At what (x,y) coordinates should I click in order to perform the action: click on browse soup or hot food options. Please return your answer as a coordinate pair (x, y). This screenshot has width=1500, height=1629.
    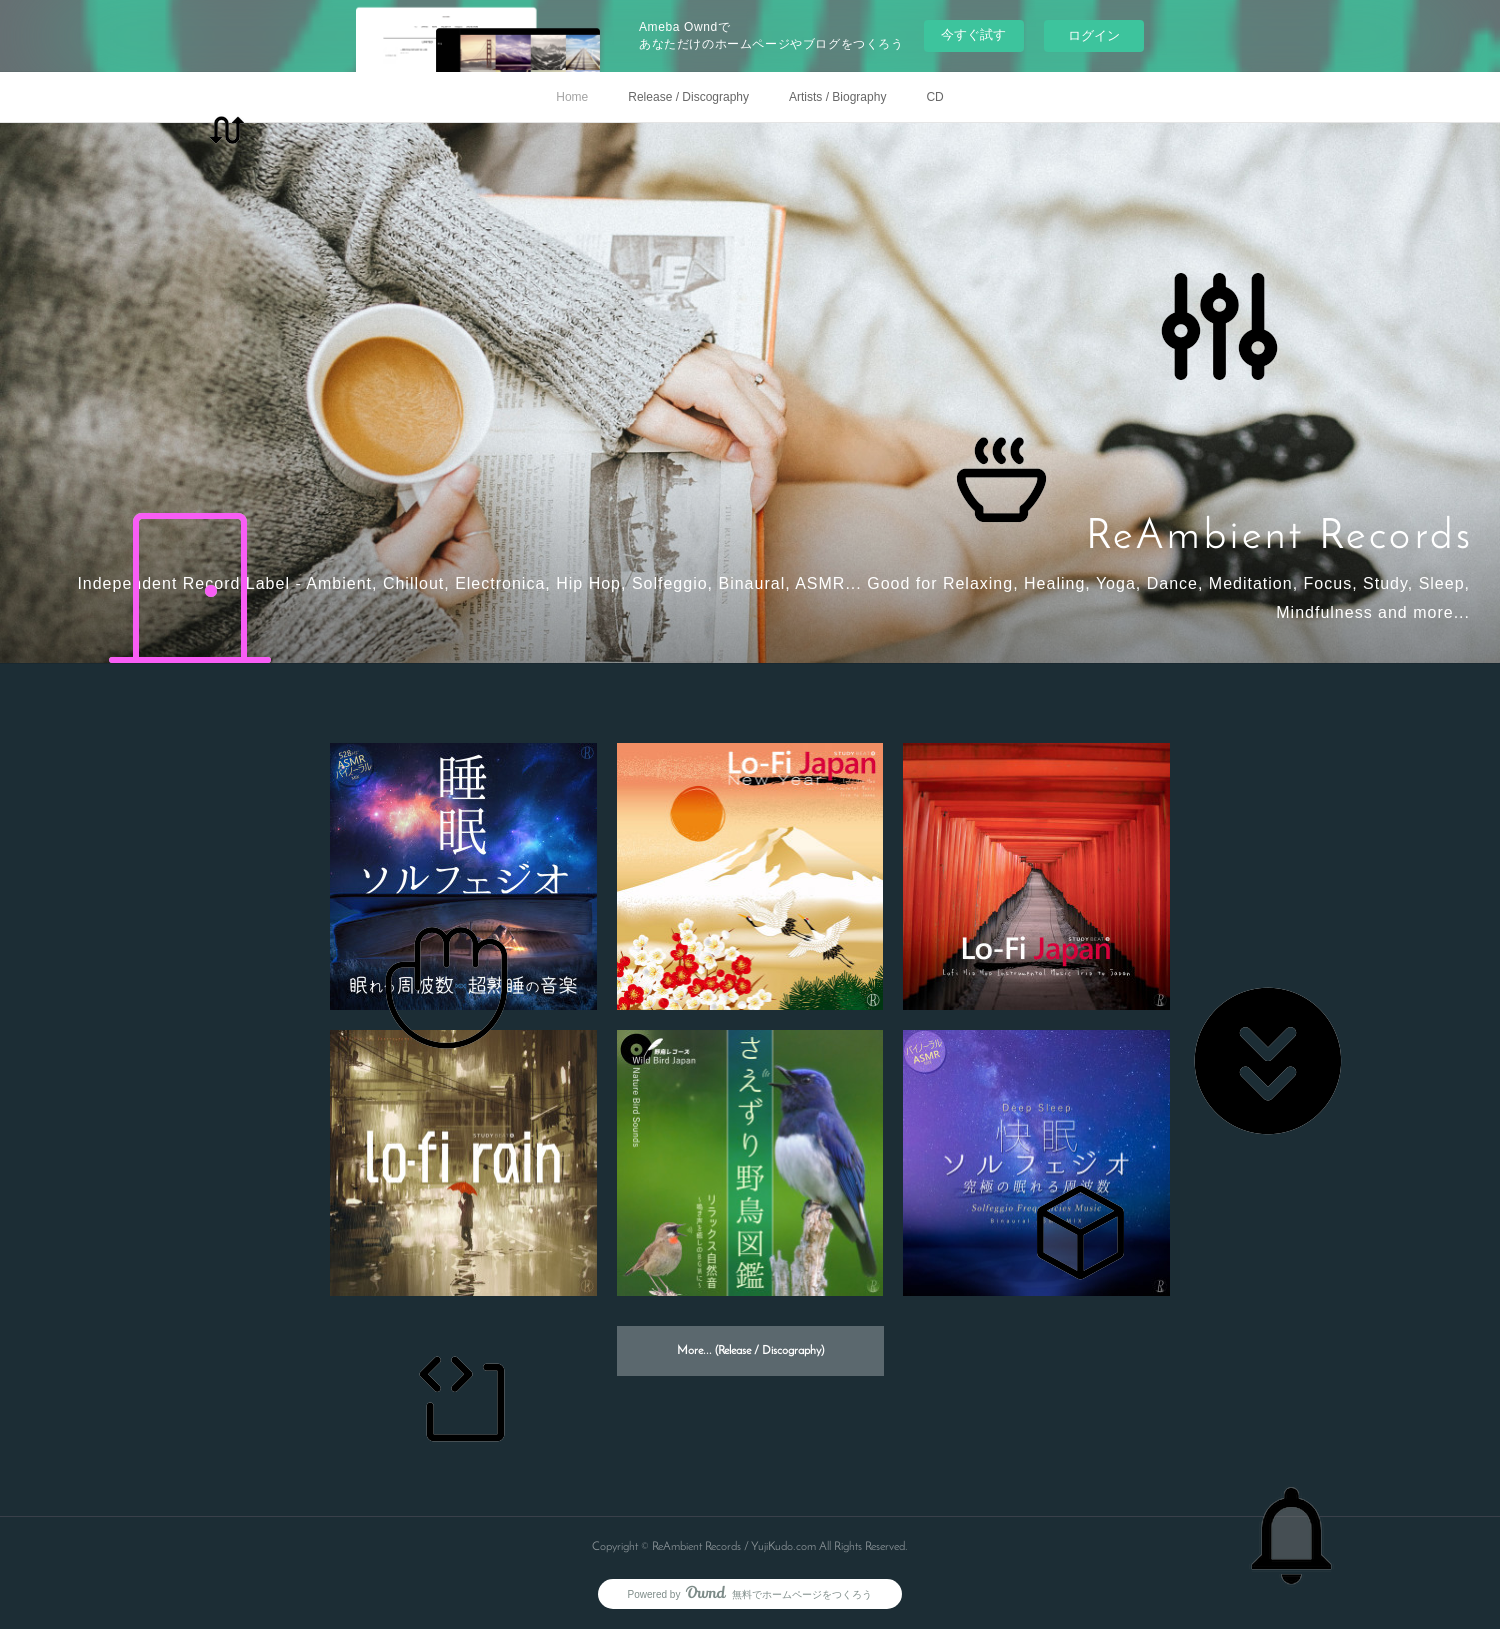
    Looking at the image, I should click on (1001, 477).